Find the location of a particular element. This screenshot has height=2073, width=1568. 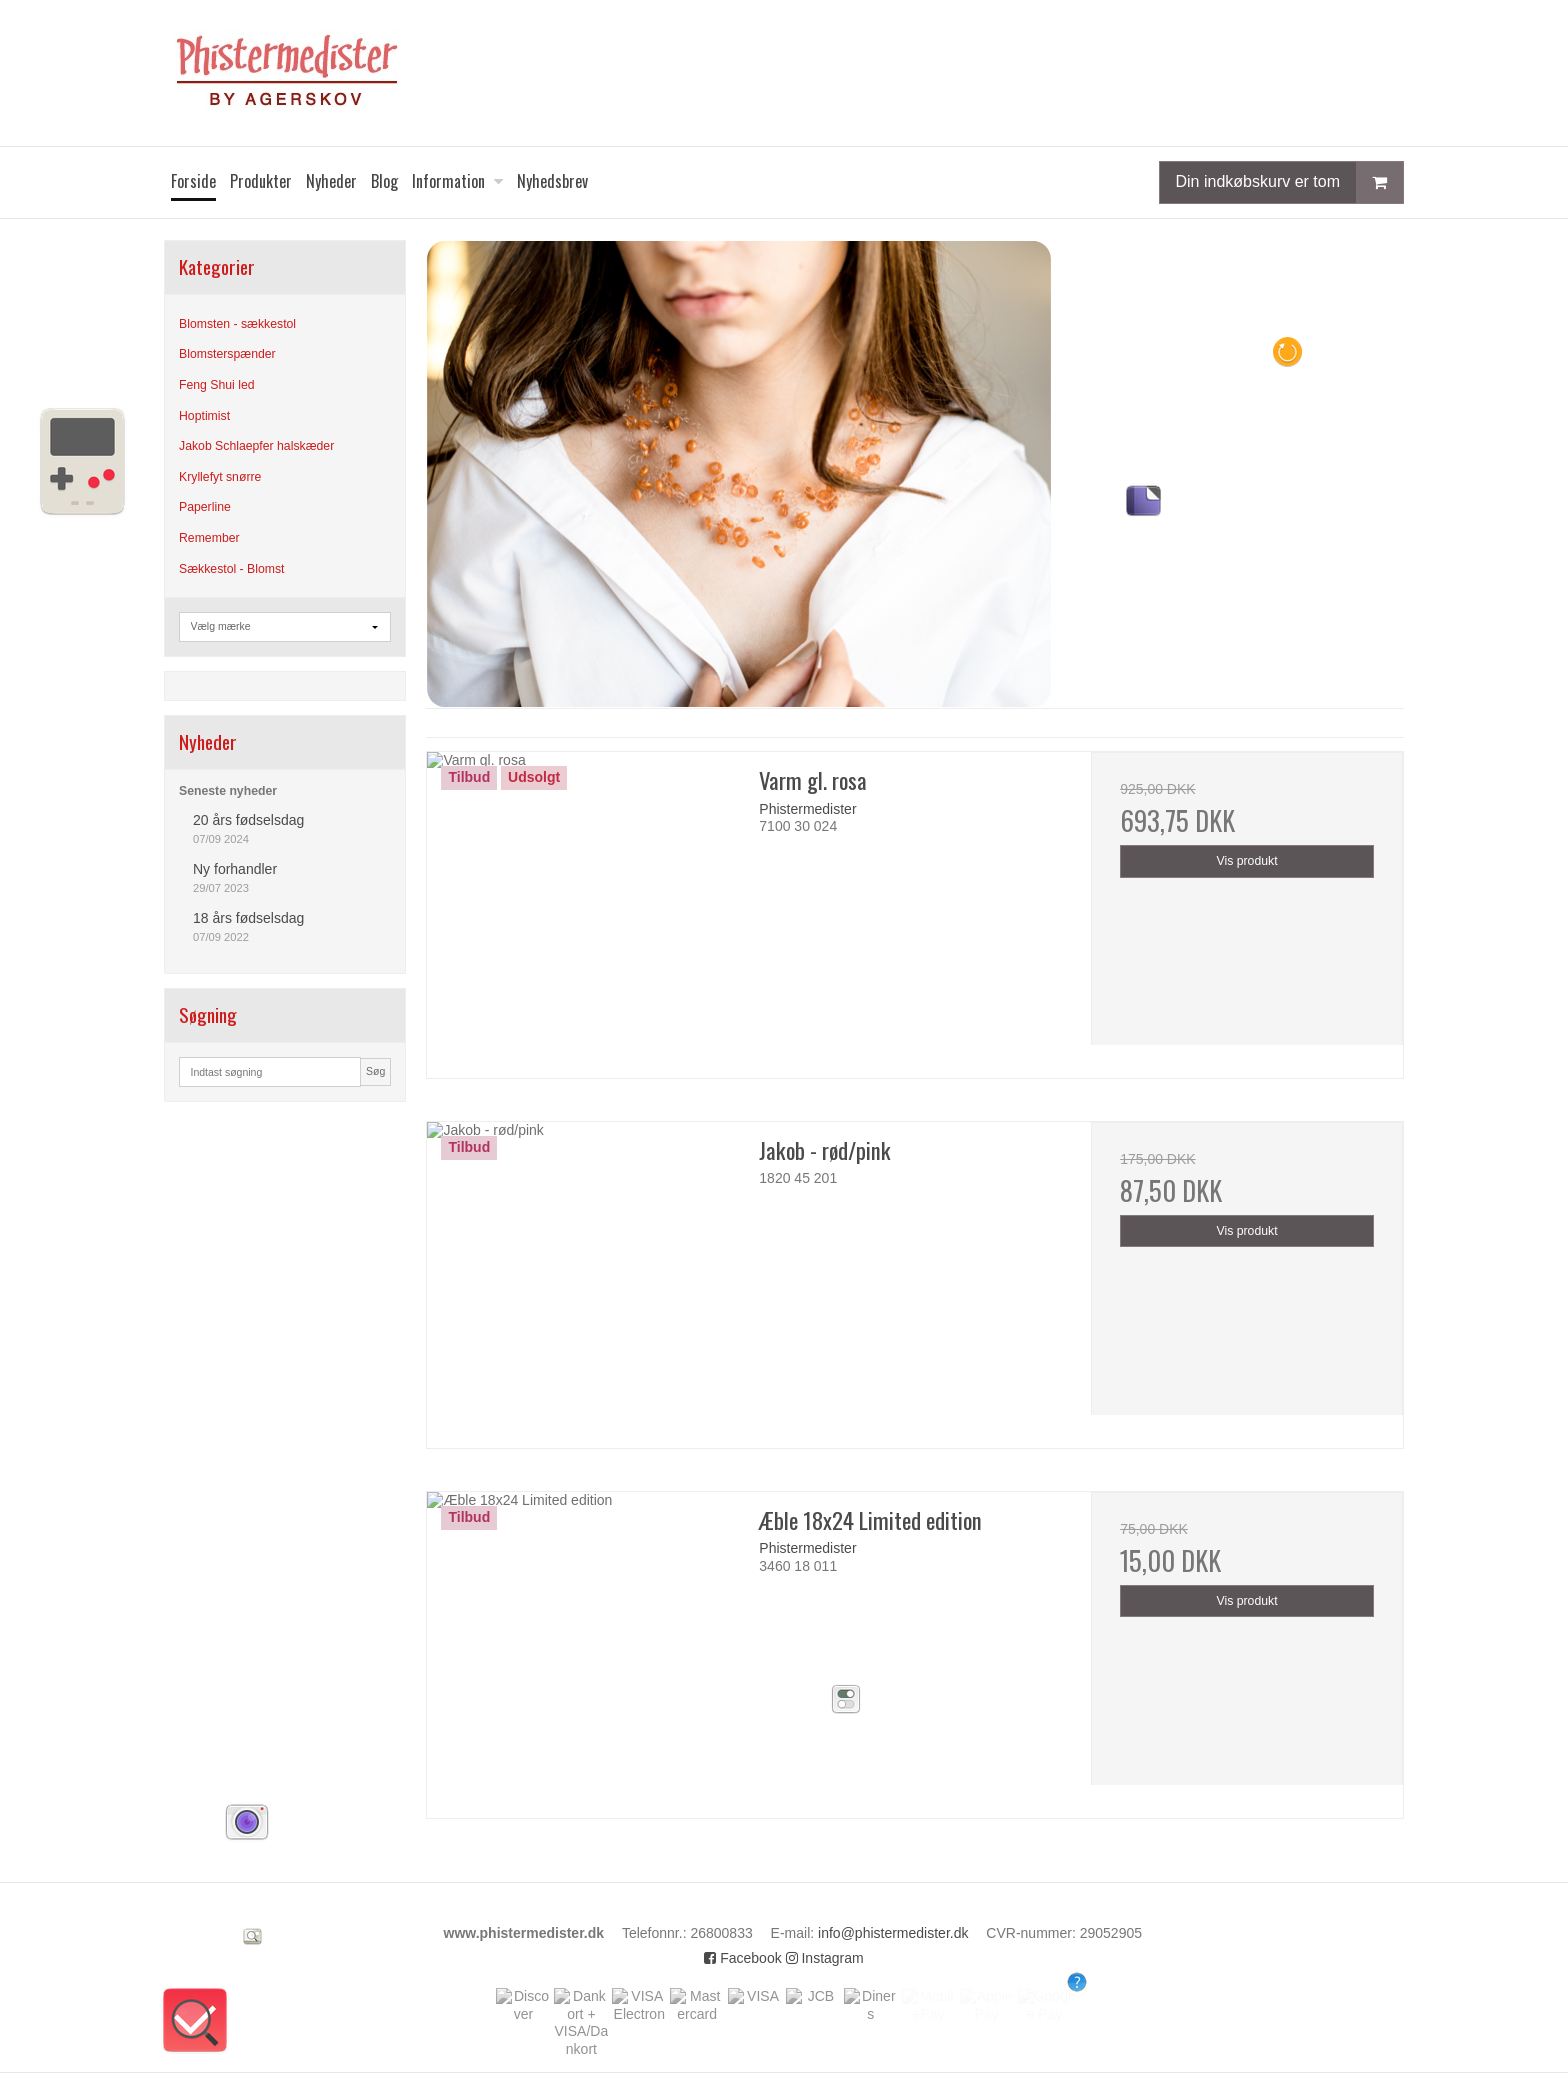

open the game store or gaming app is located at coordinates (82, 461).